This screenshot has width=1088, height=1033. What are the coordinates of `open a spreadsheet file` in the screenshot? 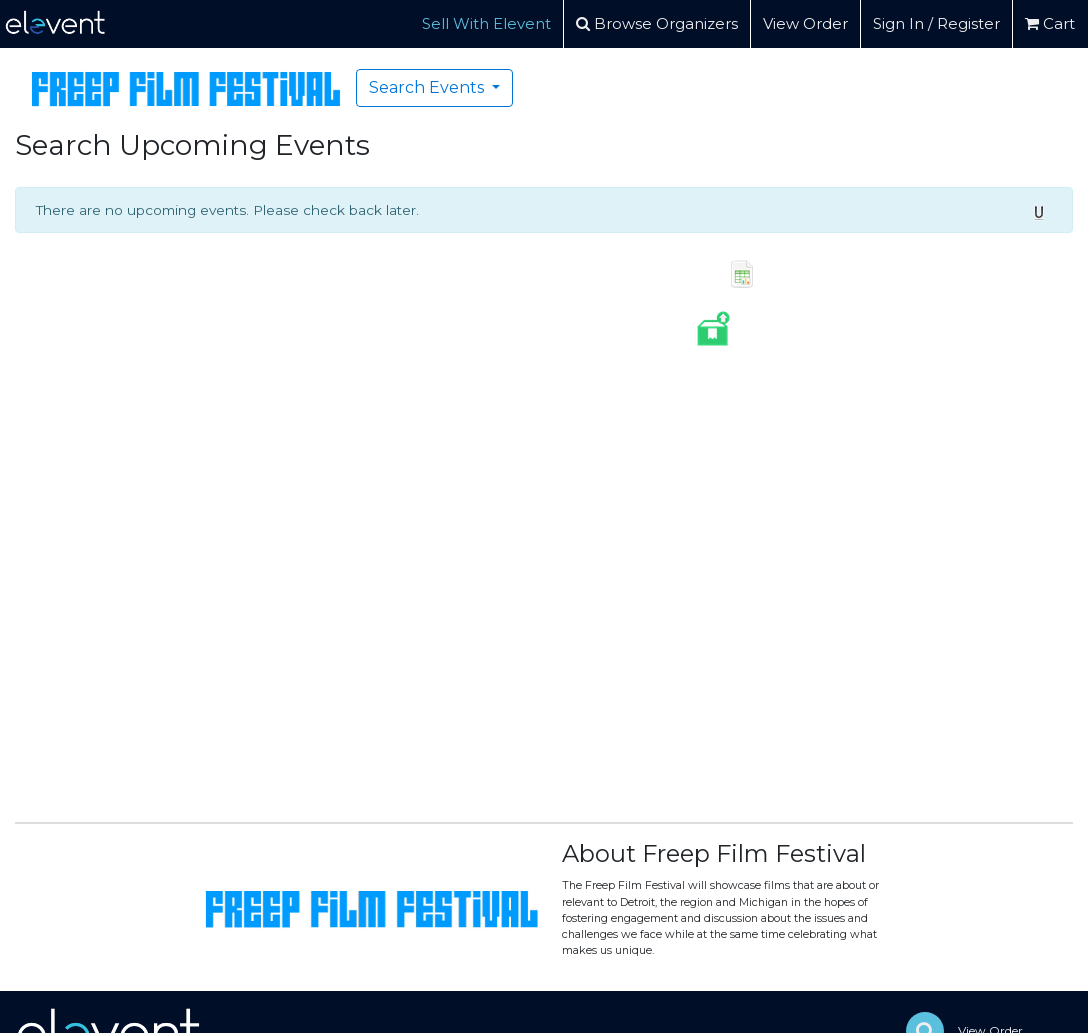 It's located at (742, 274).